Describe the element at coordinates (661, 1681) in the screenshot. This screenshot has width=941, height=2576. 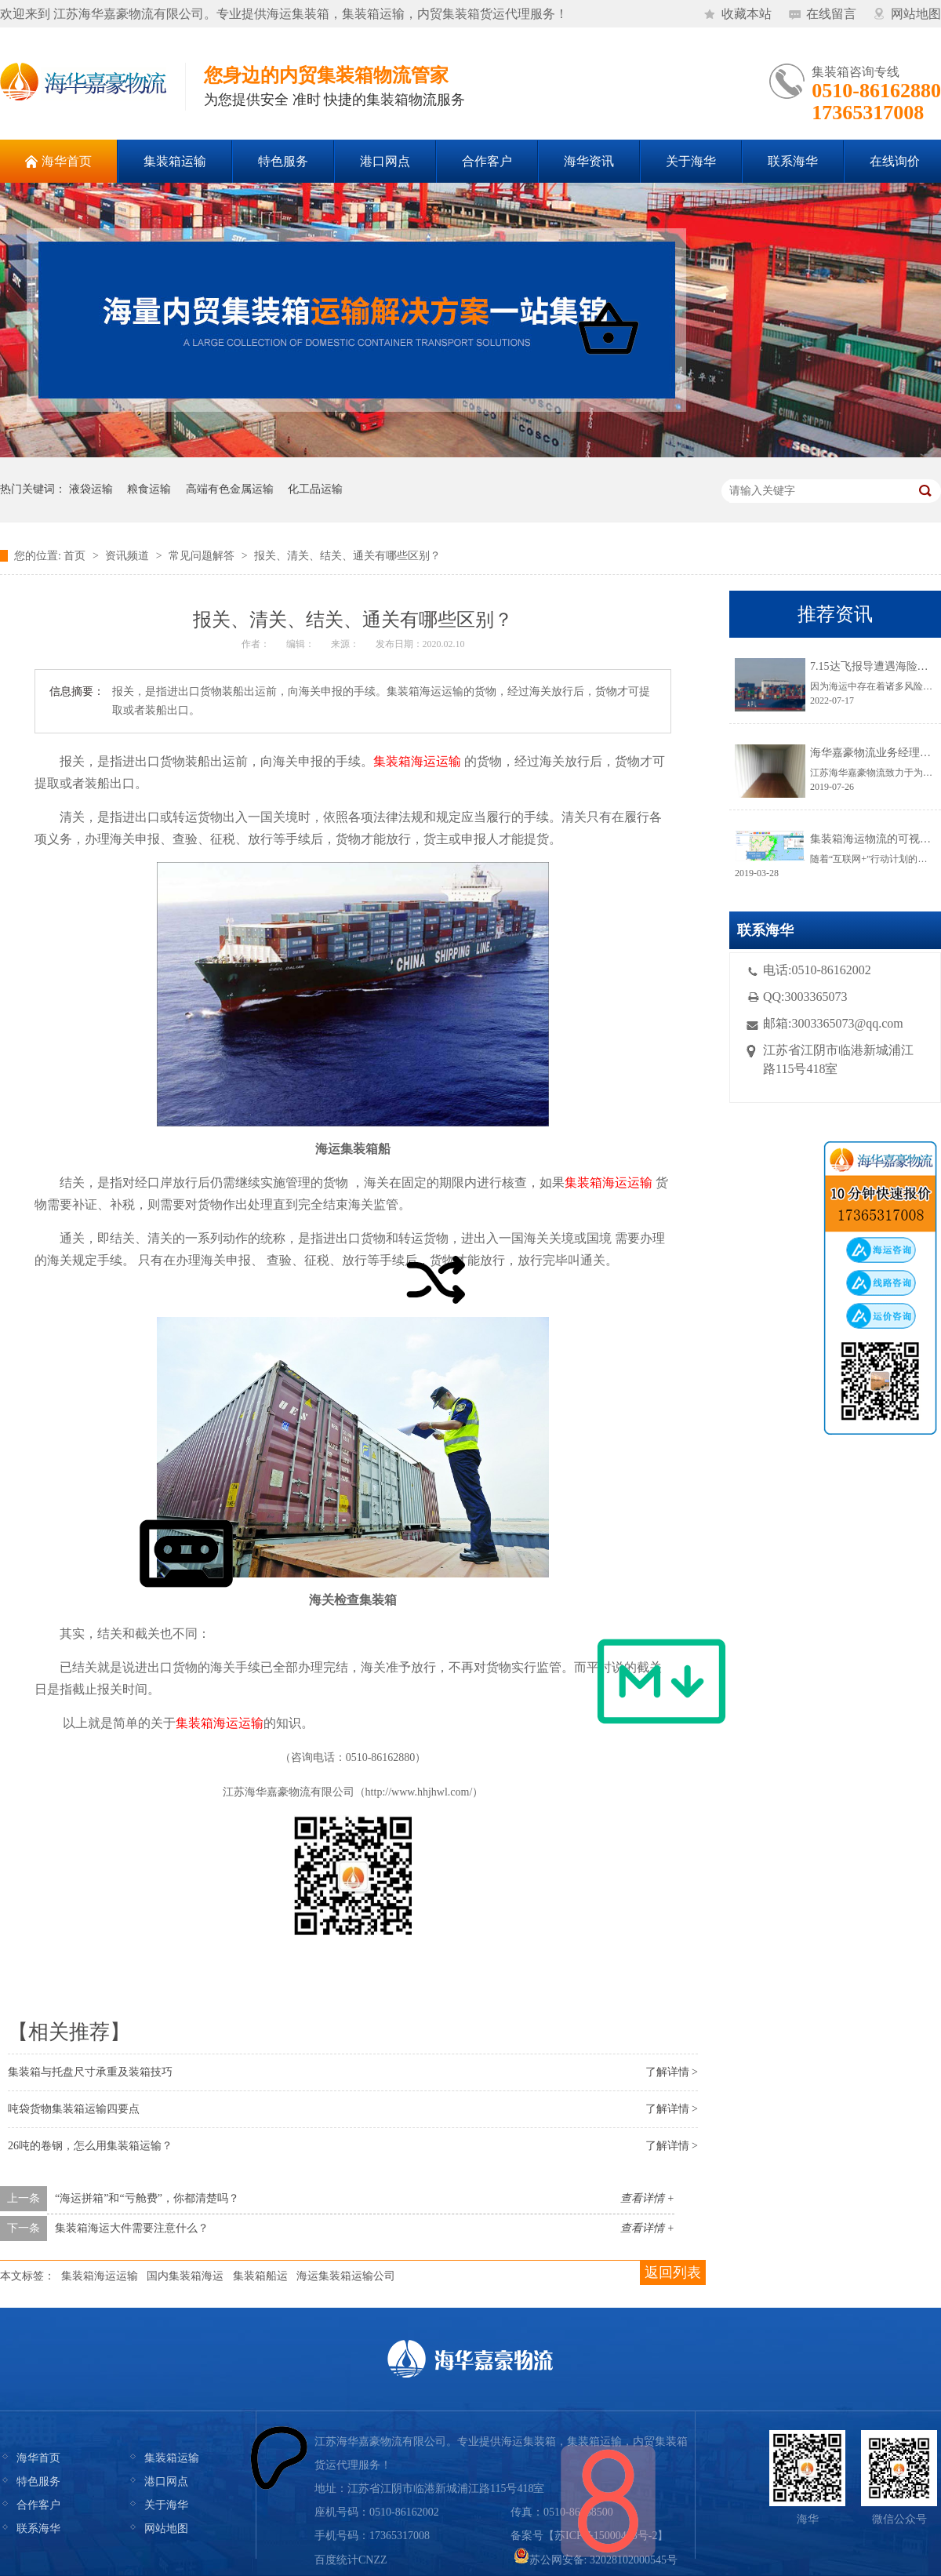
I see `format text using markdown` at that location.